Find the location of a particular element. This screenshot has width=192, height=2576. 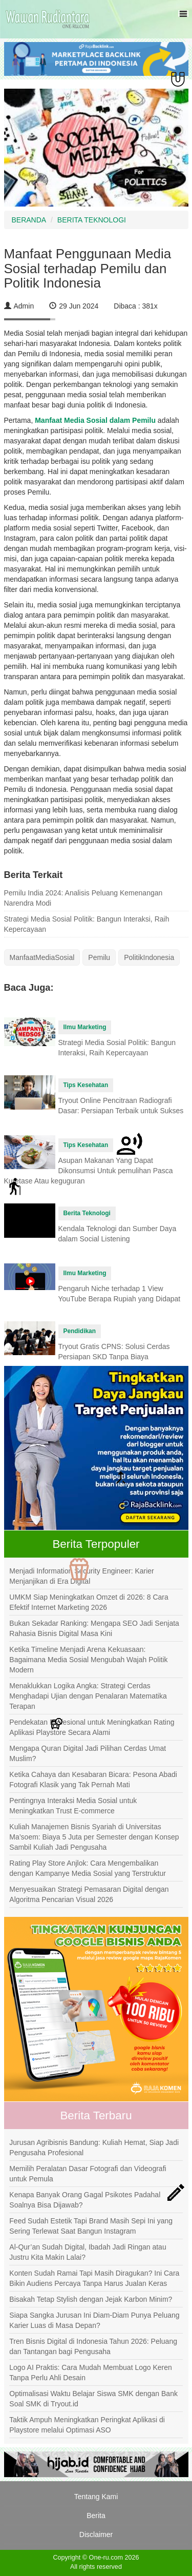

access elderly or senior accessibility settings is located at coordinates (14, 1186).